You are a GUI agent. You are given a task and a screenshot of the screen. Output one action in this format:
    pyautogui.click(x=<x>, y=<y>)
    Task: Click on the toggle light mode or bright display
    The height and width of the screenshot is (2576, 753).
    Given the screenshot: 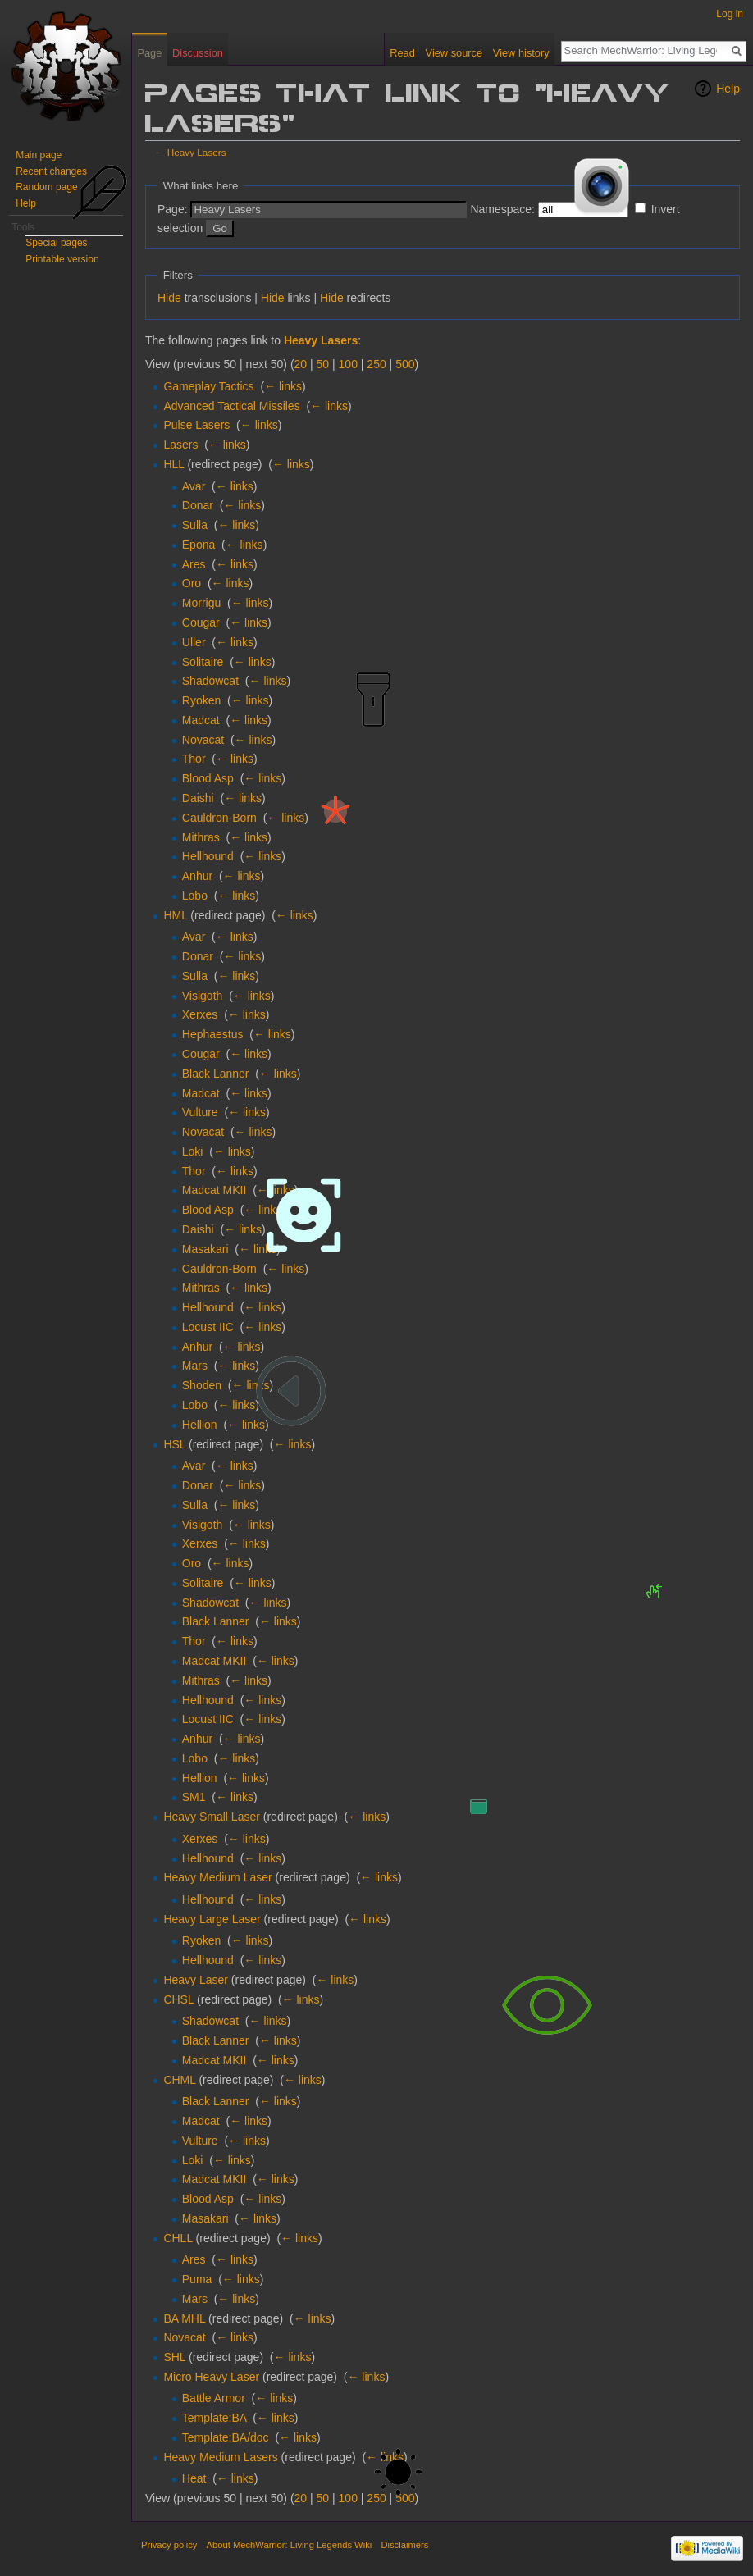 What is the action you would take?
    pyautogui.click(x=398, y=2473)
    